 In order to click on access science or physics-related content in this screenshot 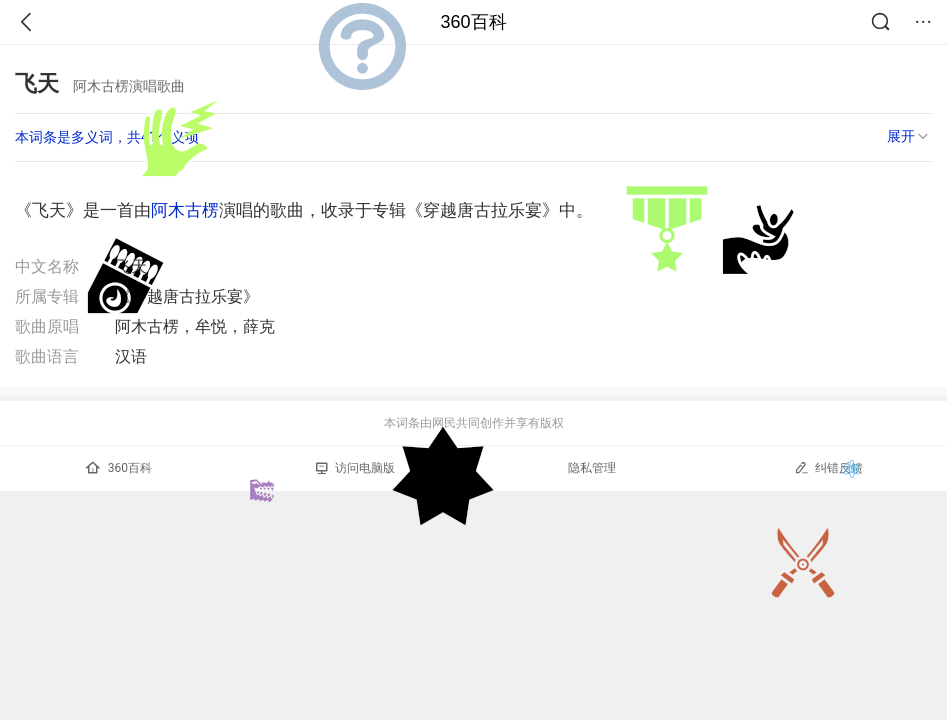, I will do `click(852, 469)`.